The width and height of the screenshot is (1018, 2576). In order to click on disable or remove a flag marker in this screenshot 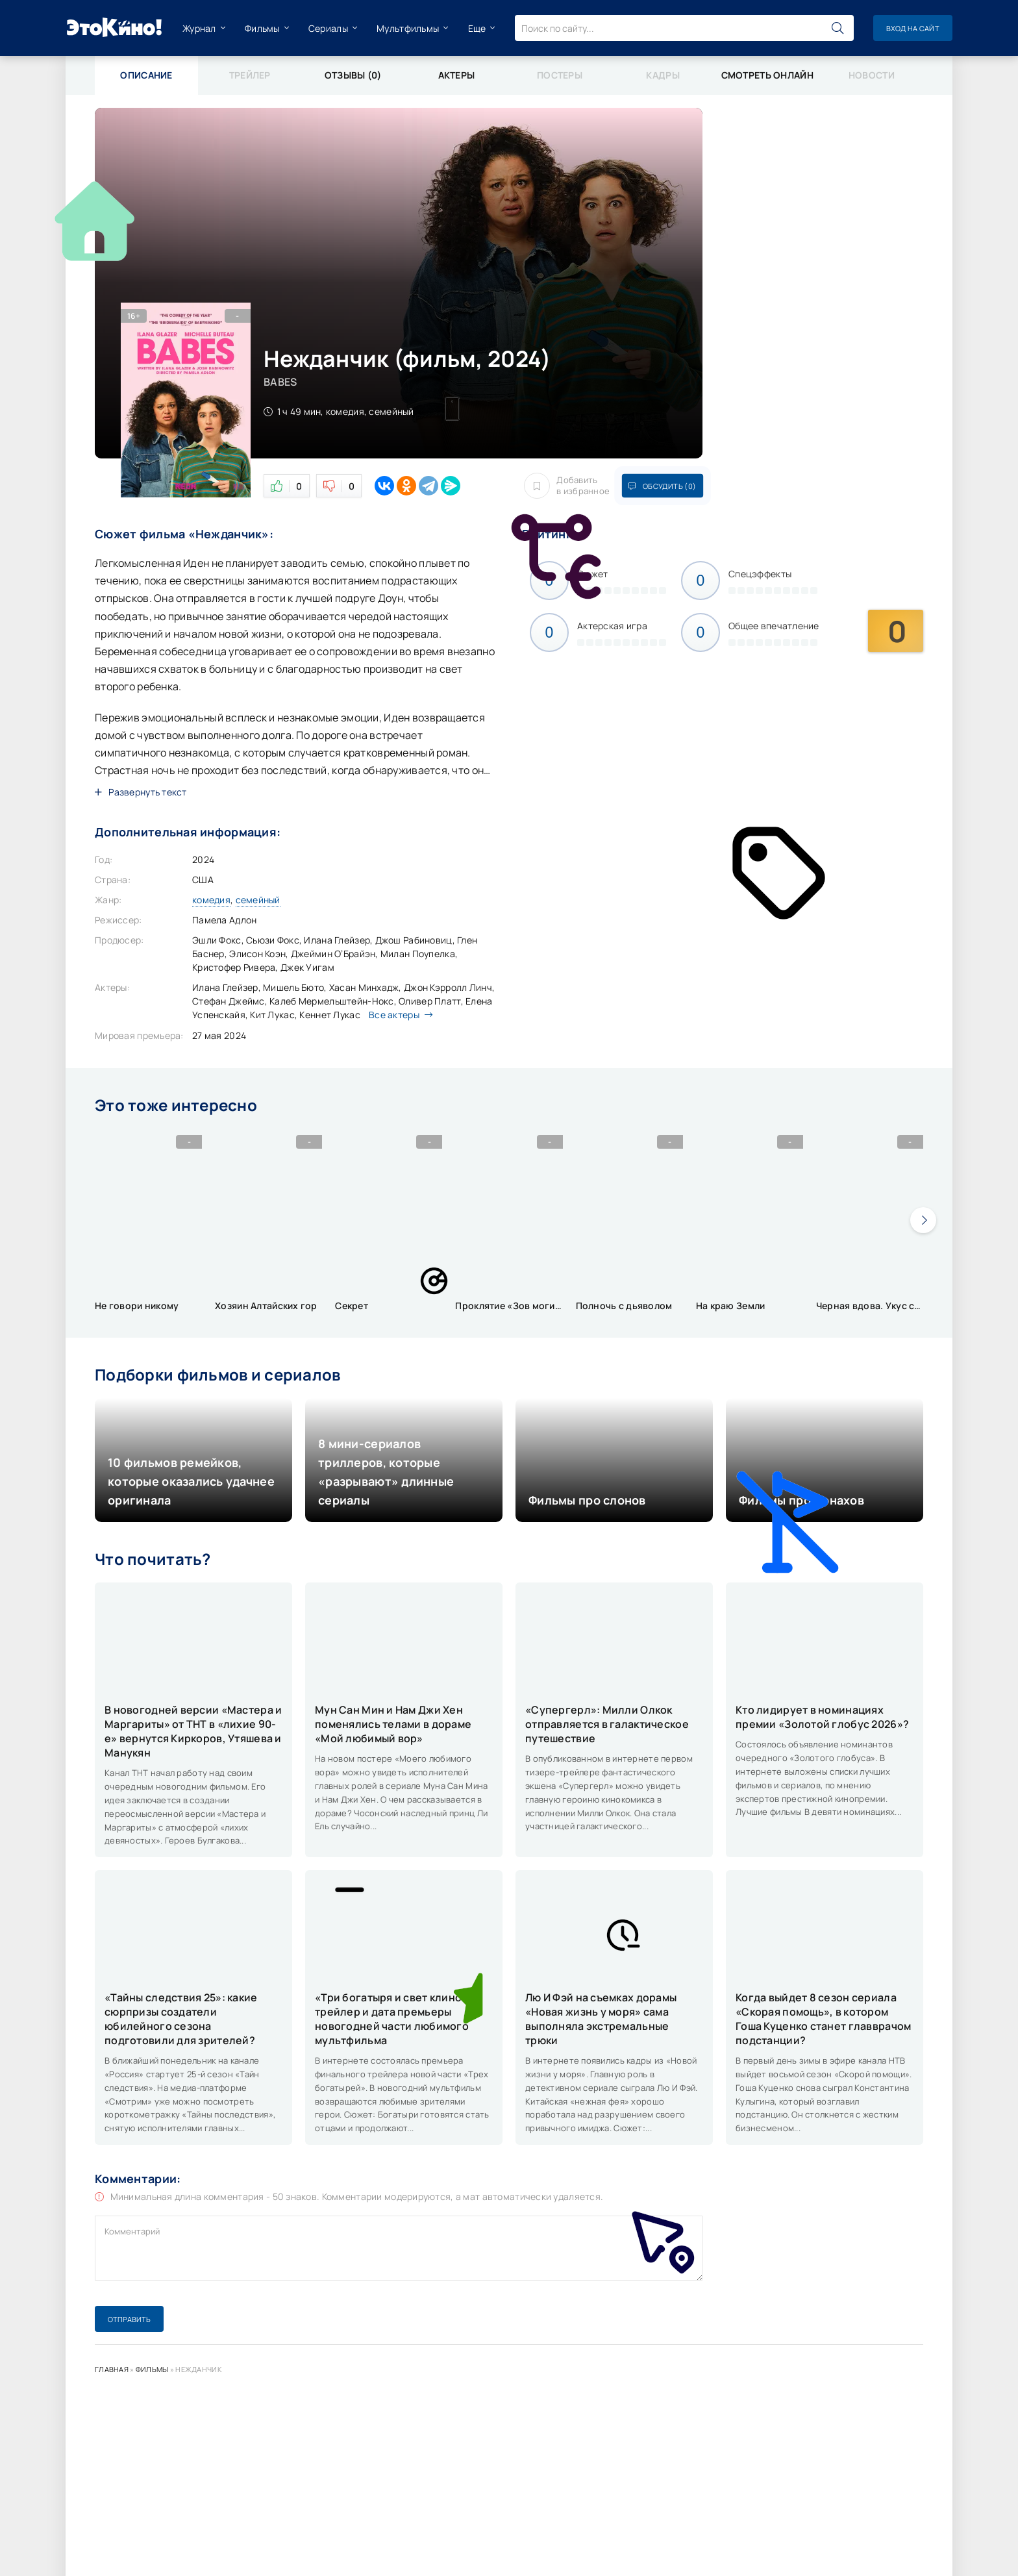, I will do `click(788, 1522)`.